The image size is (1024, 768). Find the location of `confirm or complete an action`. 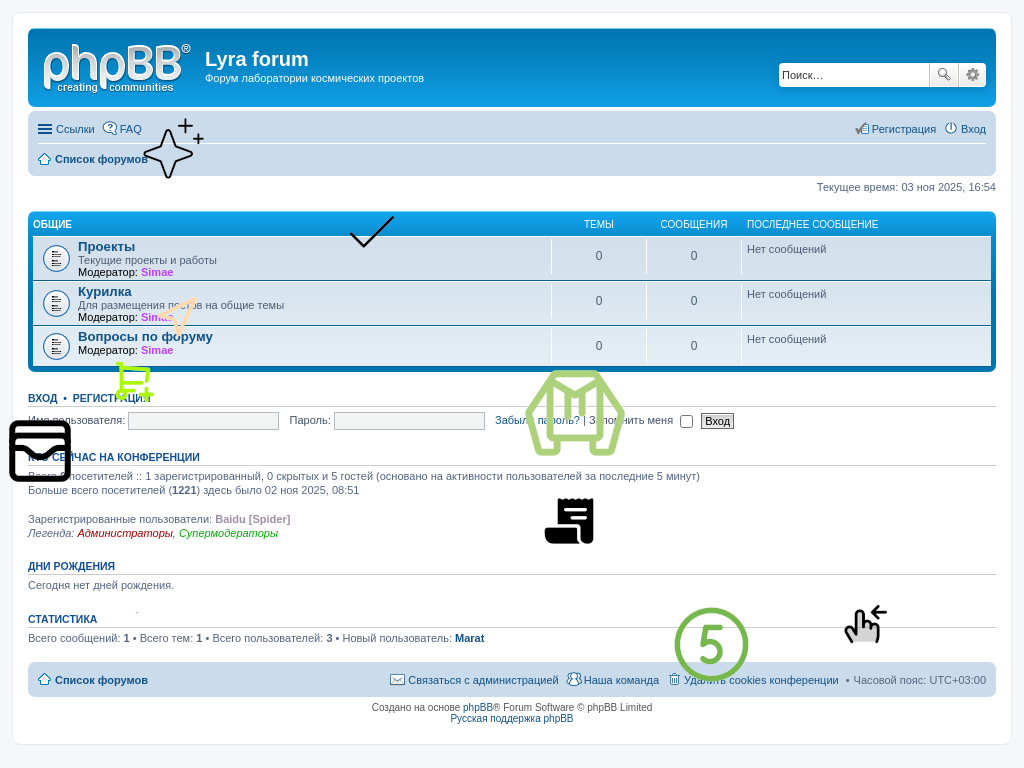

confirm or complete an action is located at coordinates (371, 230).